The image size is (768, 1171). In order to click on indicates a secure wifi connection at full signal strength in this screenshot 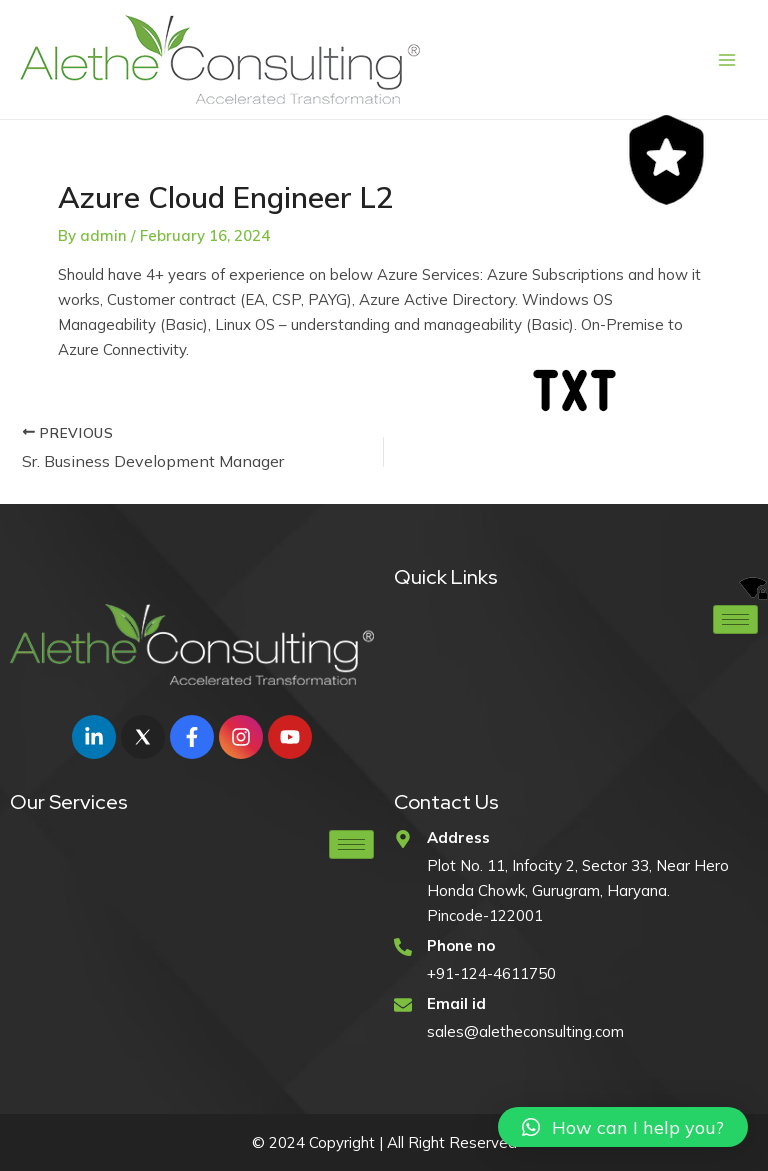, I will do `click(753, 588)`.